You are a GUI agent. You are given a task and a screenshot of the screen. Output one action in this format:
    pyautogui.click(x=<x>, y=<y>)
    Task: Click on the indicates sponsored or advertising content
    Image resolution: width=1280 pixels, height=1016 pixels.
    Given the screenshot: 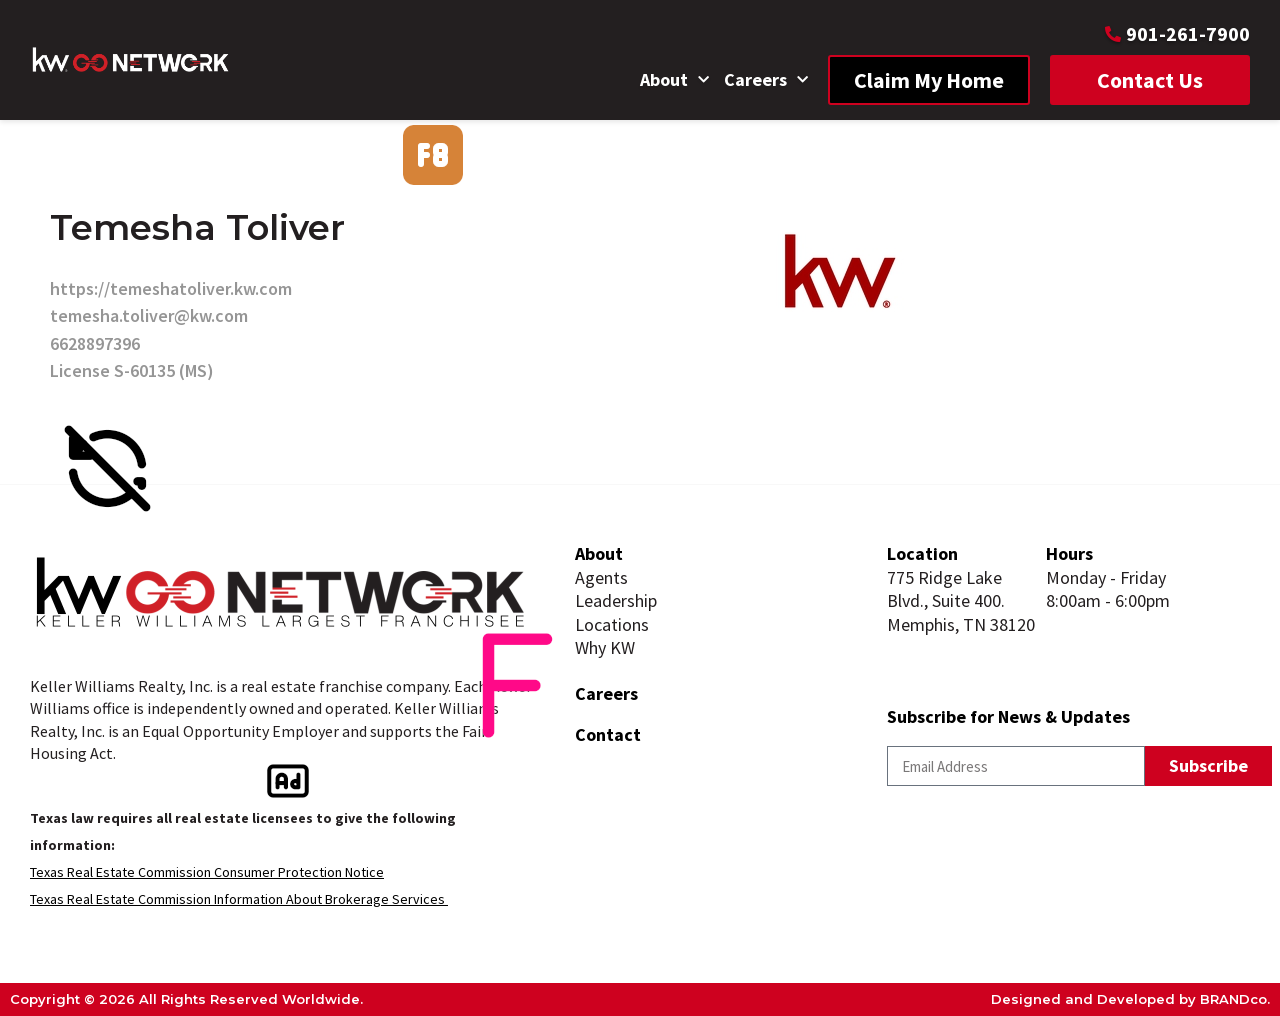 What is the action you would take?
    pyautogui.click(x=288, y=781)
    